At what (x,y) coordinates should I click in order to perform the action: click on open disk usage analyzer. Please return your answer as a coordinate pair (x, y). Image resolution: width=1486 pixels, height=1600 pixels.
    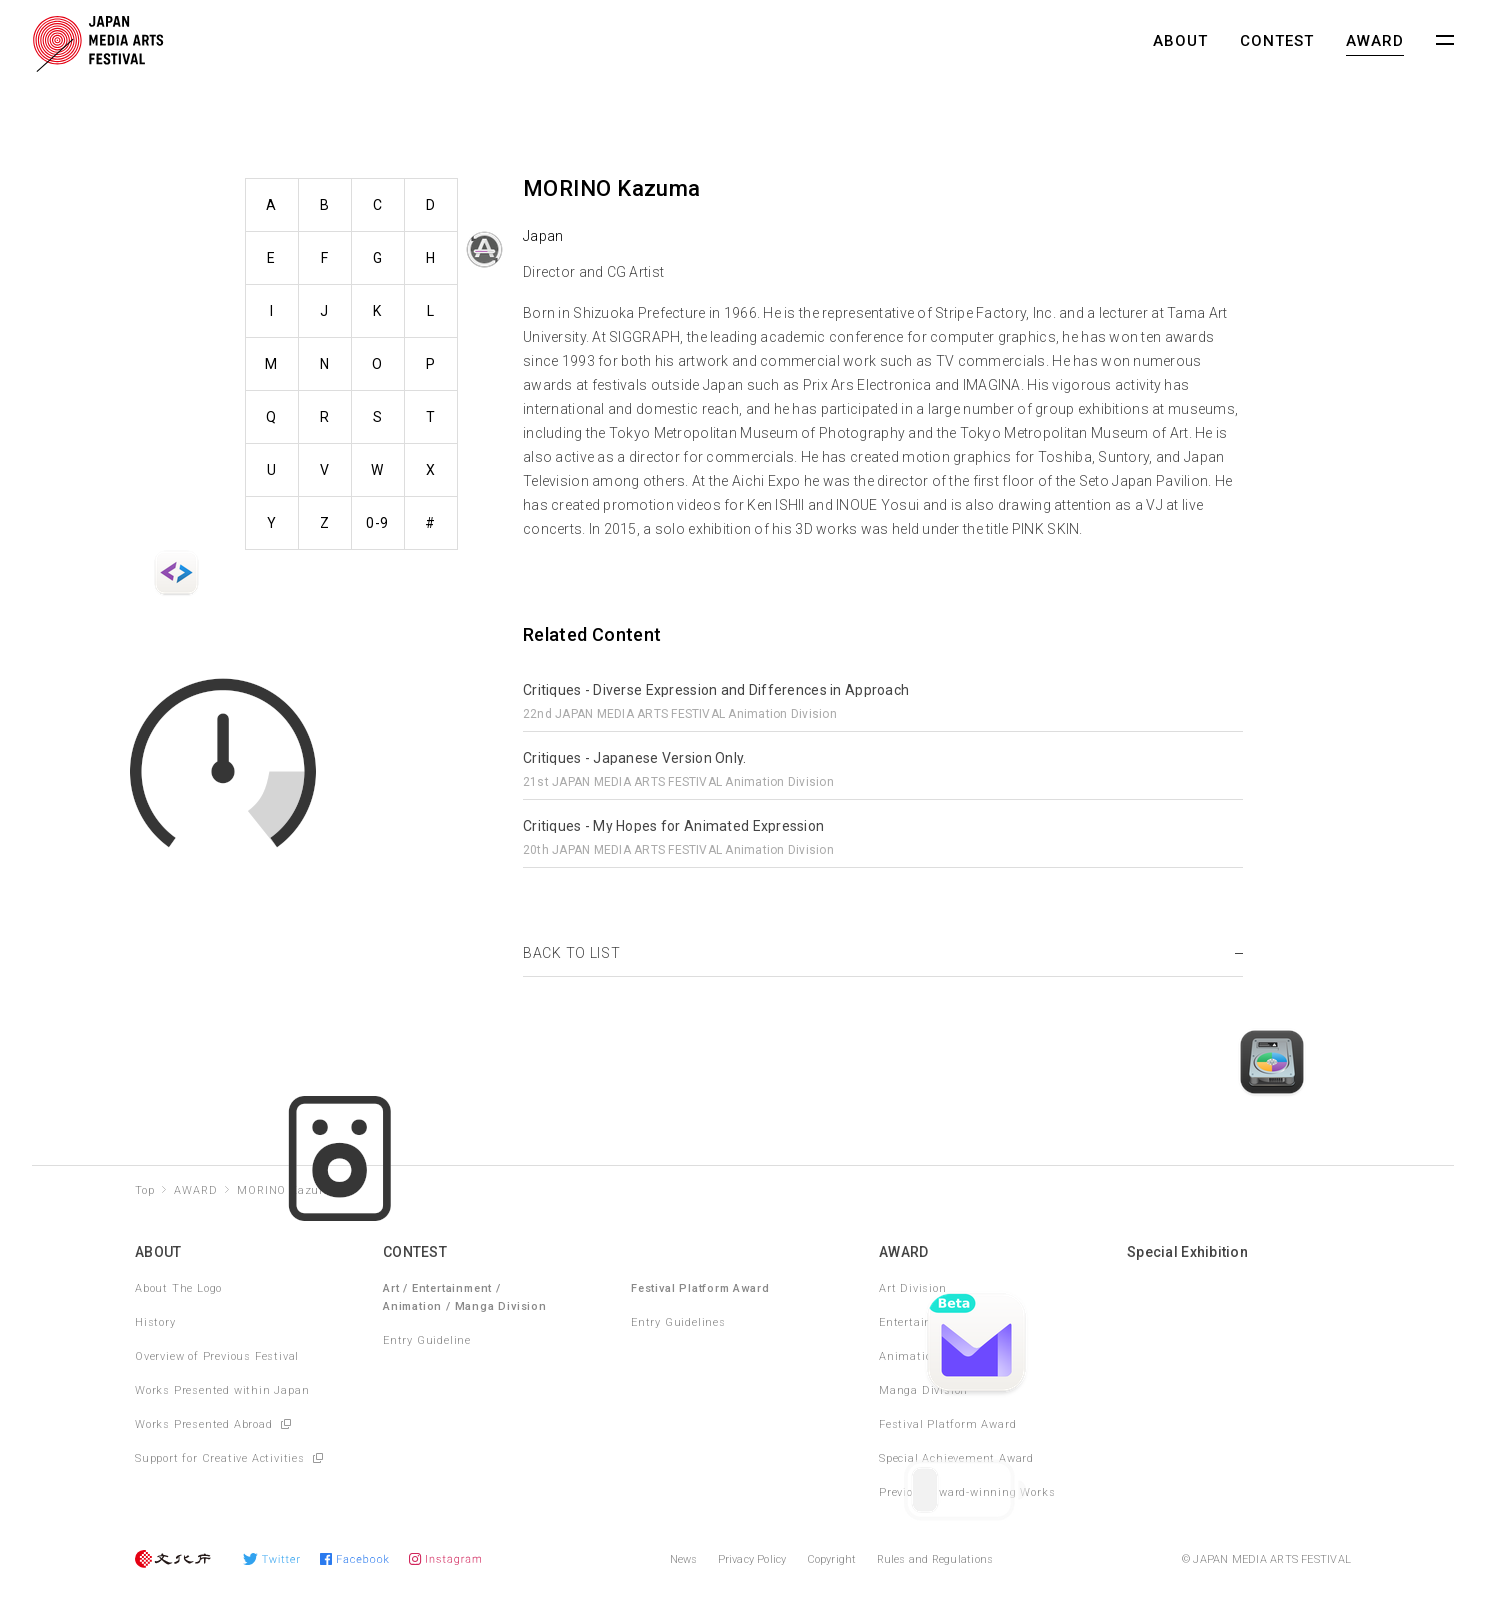
    Looking at the image, I should click on (1272, 1062).